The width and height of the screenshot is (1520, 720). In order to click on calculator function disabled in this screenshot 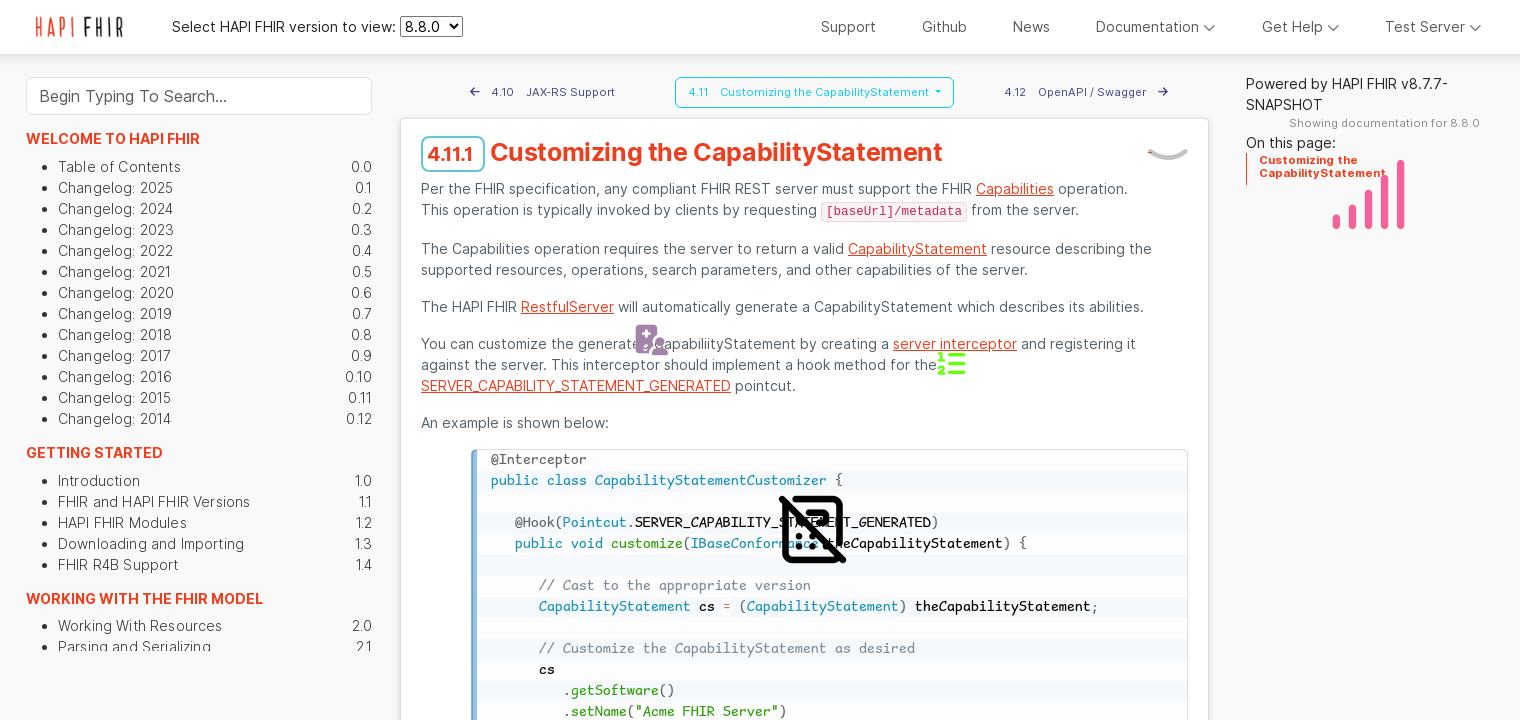, I will do `click(812, 529)`.